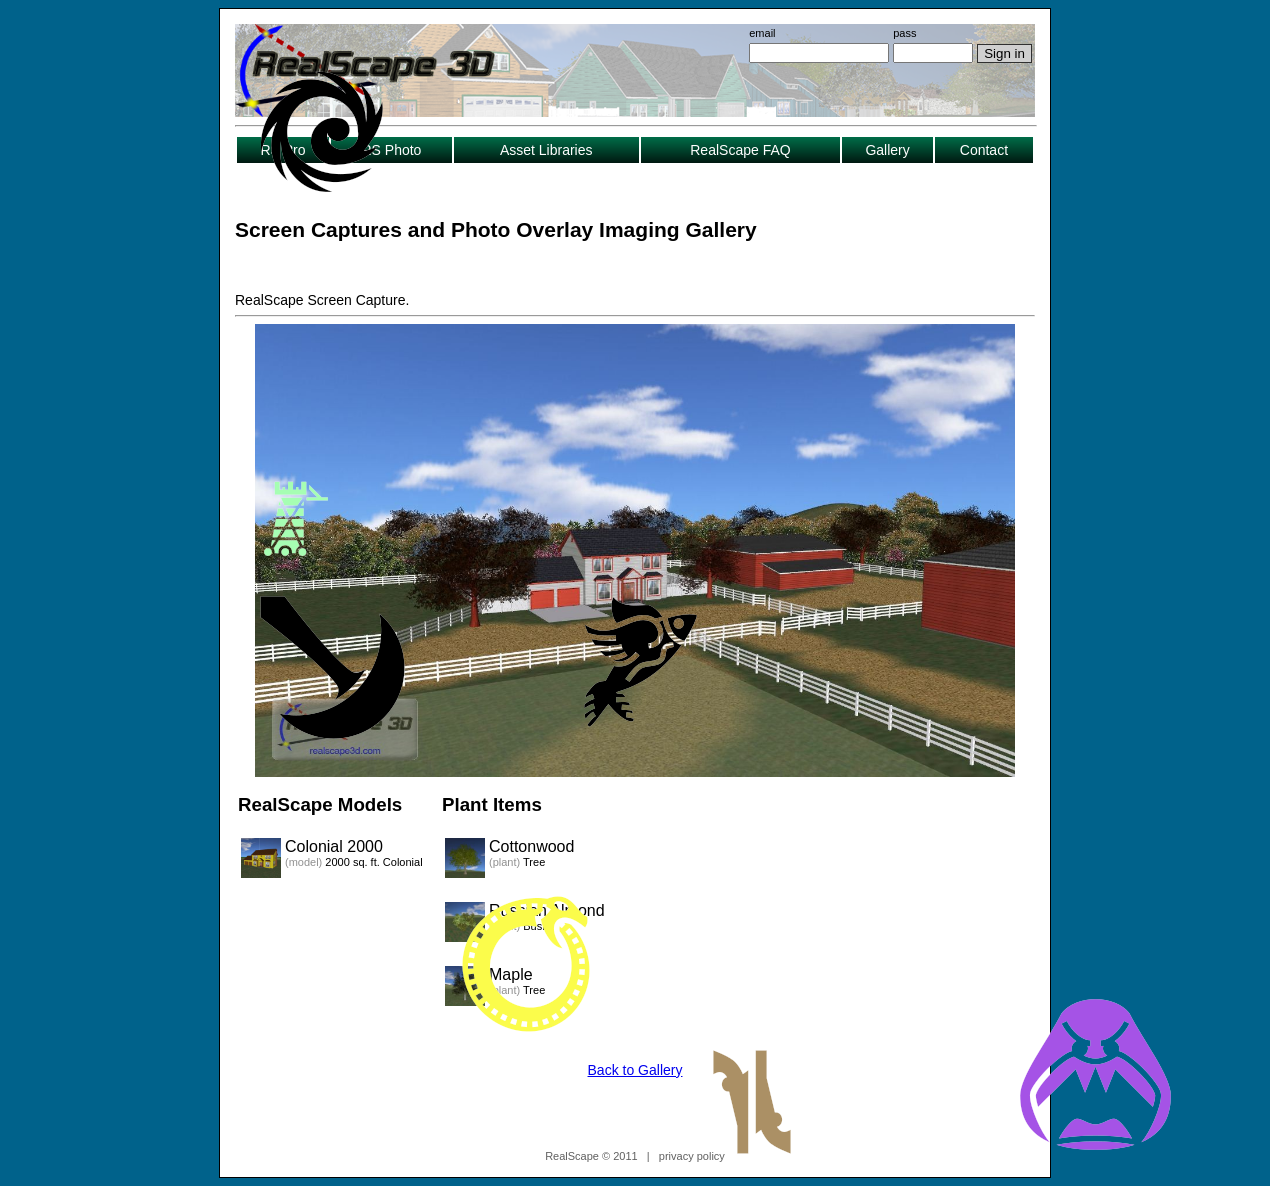 This screenshot has height=1186, width=1270. What do you see at coordinates (641, 662) in the screenshot?
I see `flying trout creature in a fantasy game` at bounding box center [641, 662].